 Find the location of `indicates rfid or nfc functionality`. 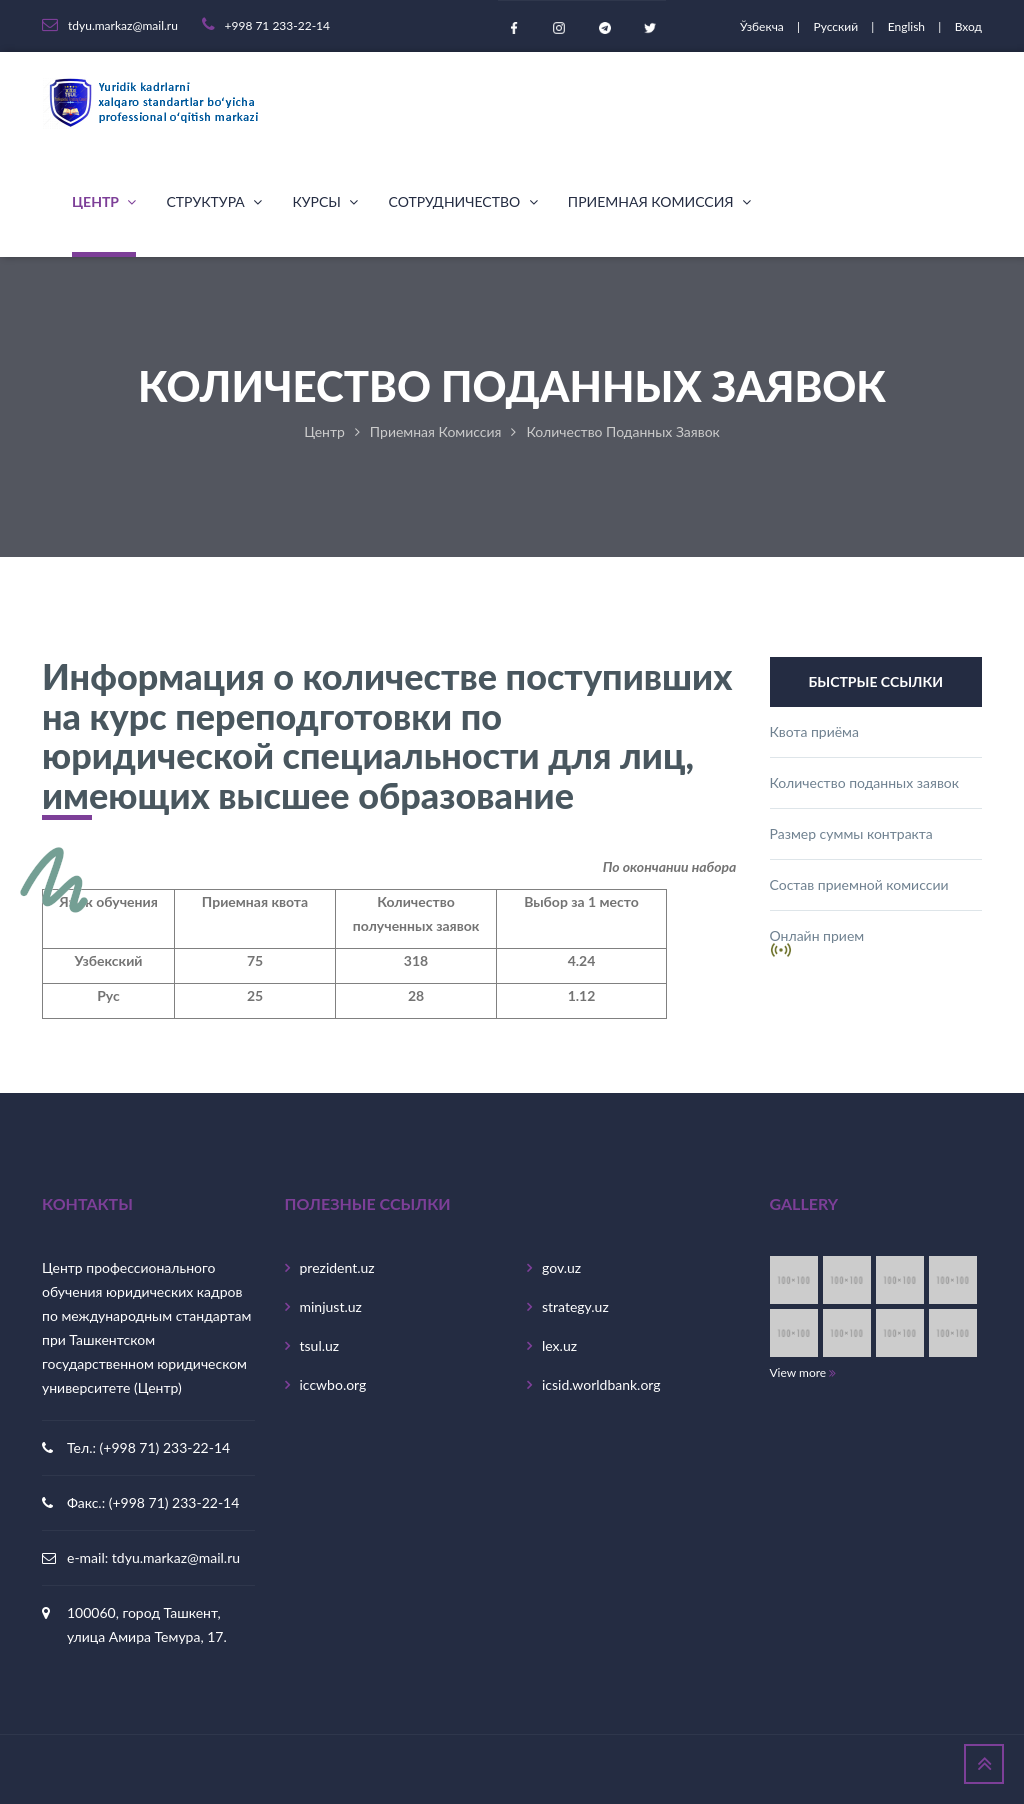

indicates rfid or nfc functionality is located at coordinates (781, 950).